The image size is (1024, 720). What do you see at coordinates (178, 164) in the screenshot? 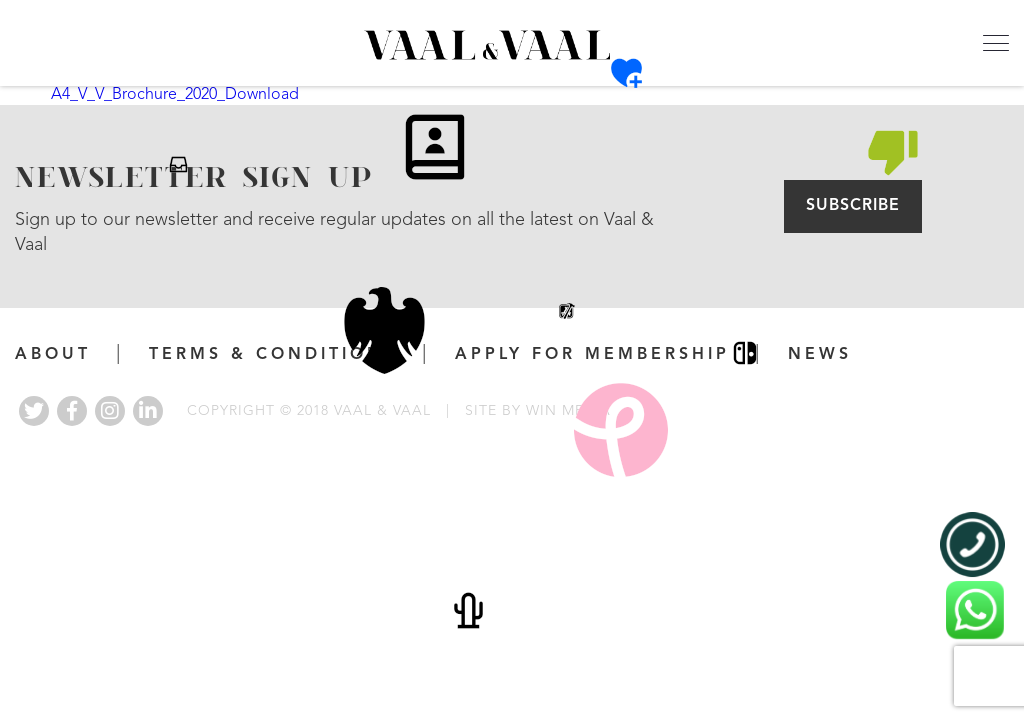
I see `view your inbox` at bounding box center [178, 164].